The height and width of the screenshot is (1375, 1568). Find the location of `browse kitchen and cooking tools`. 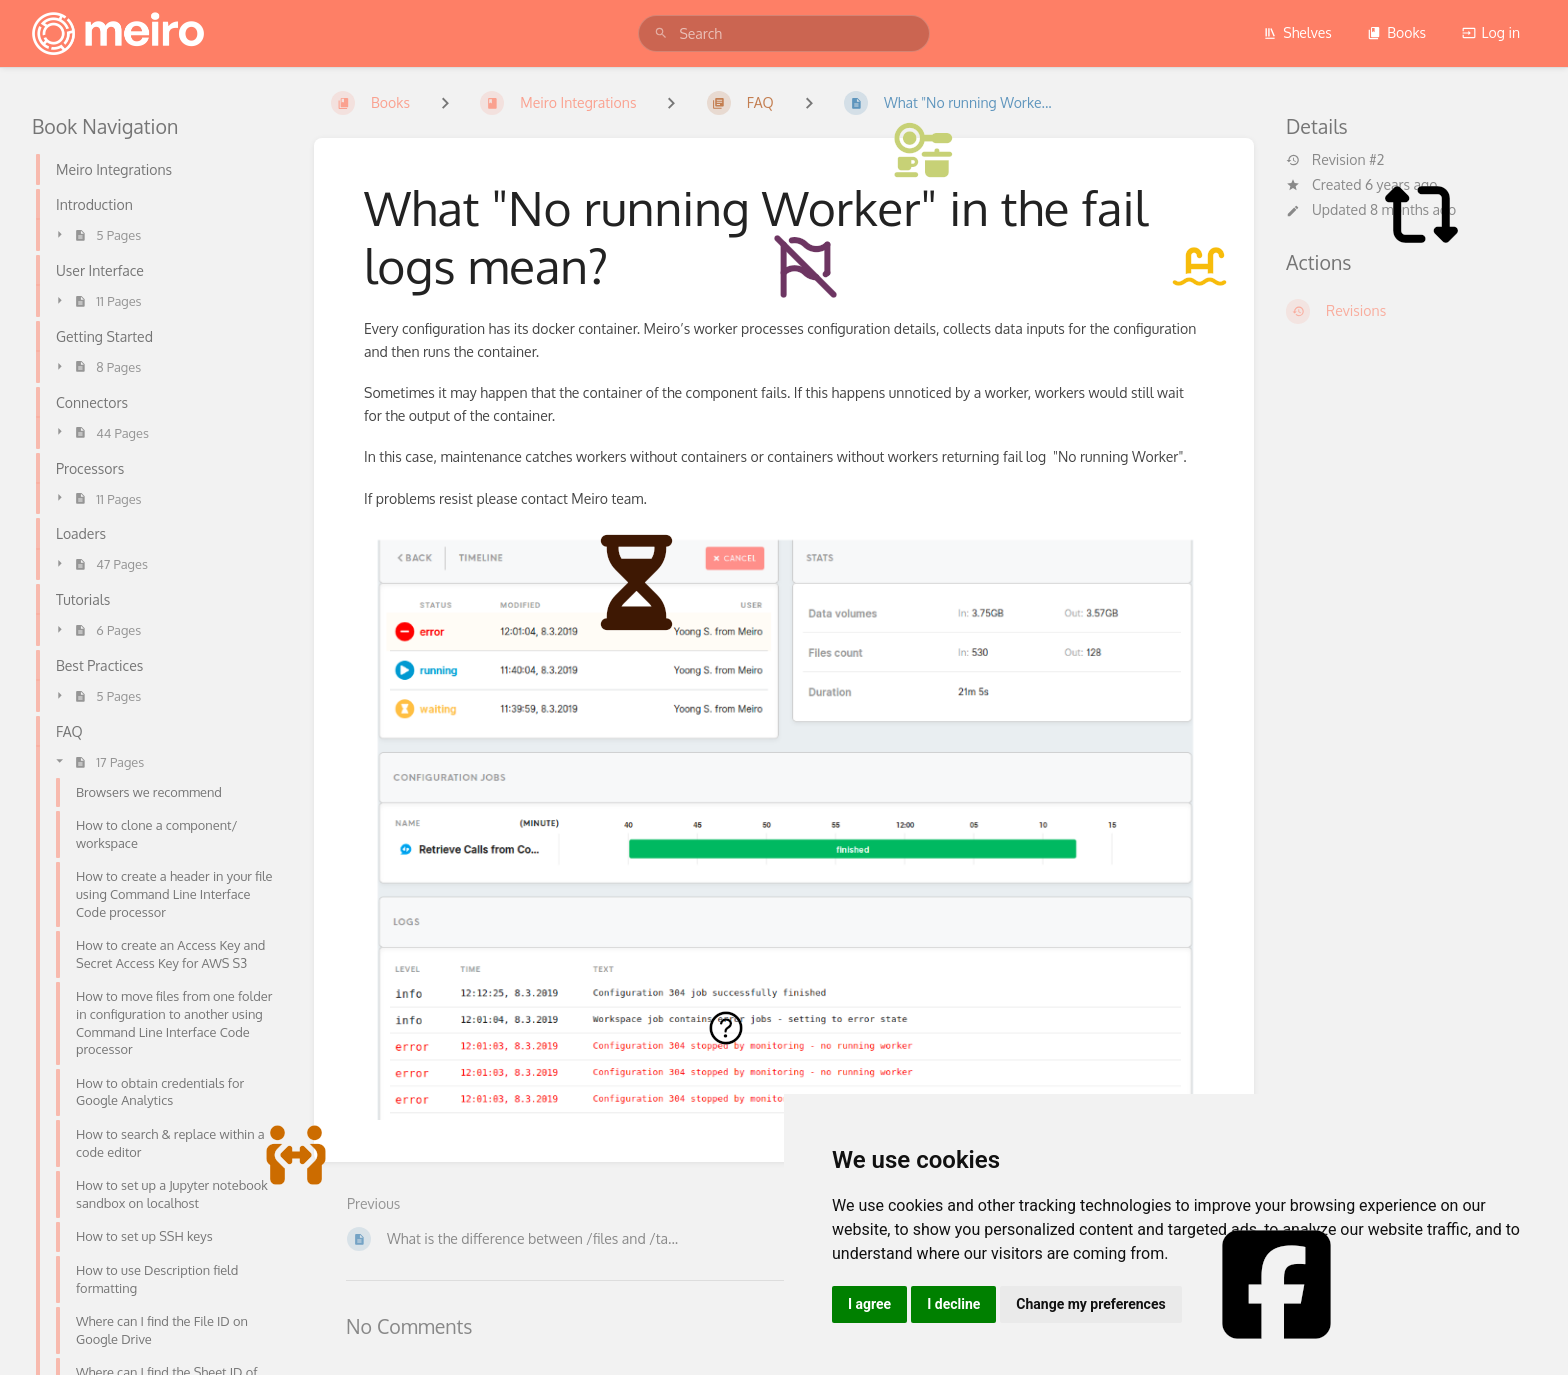

browse kitchen and cooking tools is located at coordinates (925, 150).